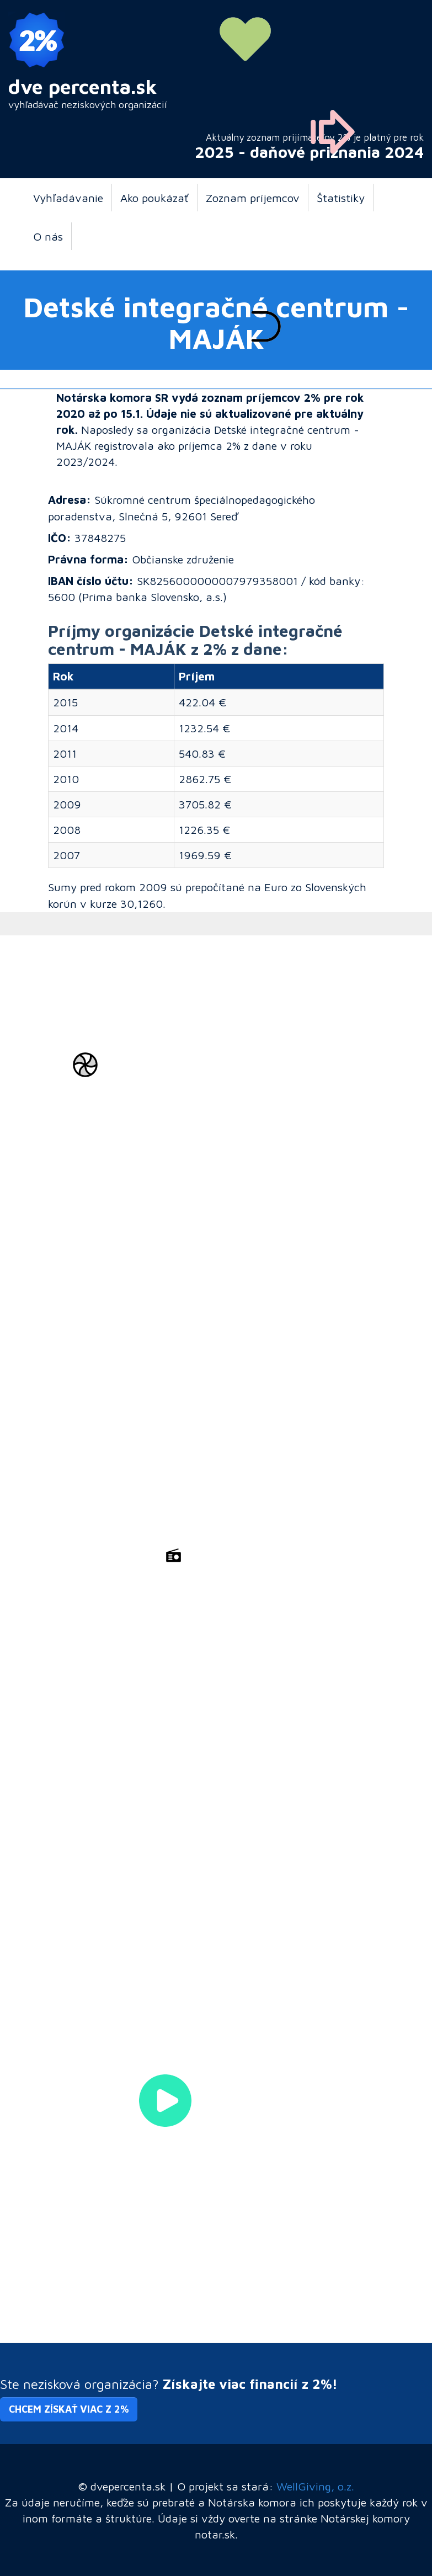 This screenshot has width=432, height=2576. What do you see at coordinates (85, 1065) in the screenshot?
I see `loading content in progress` at bounding box center [85, 1065].